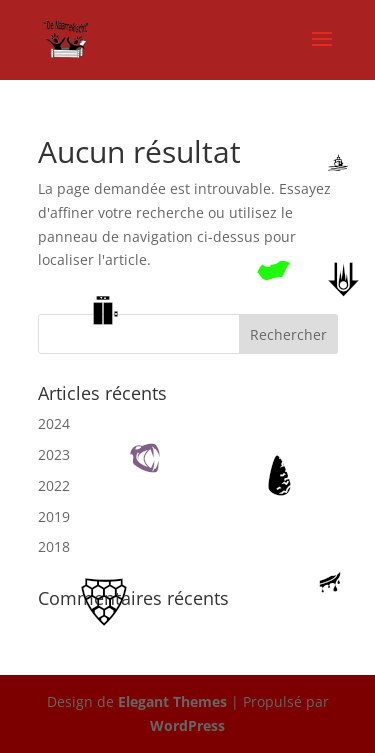 This screenshot has height=753, width=375. I want to click on indicates falling rock hazard or danger zone, so click(343, 279).